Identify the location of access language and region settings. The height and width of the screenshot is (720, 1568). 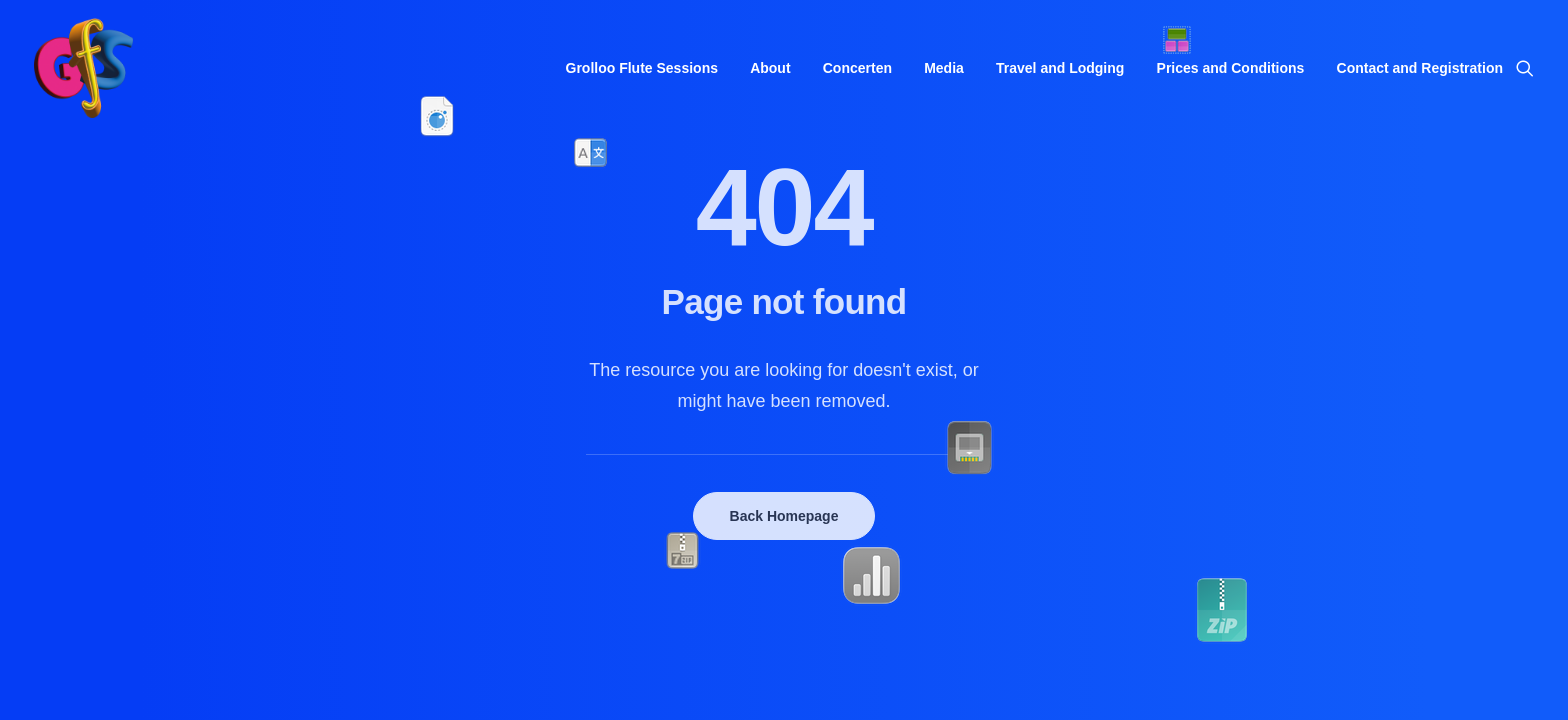
(590, 152).